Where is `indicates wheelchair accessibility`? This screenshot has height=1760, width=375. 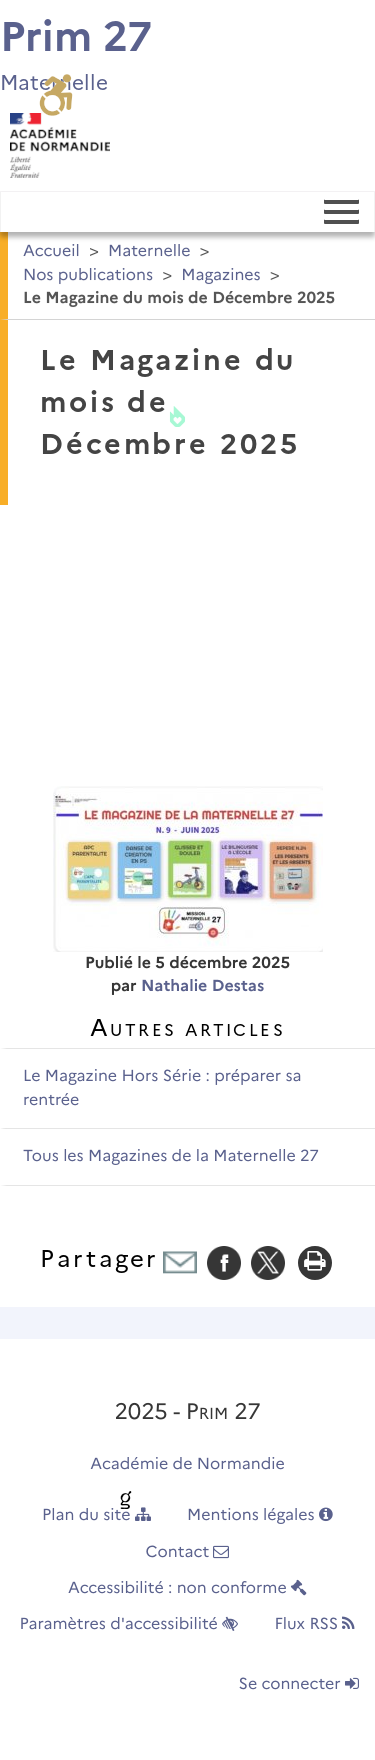 indicates wheelchair accessibility is located at coordinates (56, 95).